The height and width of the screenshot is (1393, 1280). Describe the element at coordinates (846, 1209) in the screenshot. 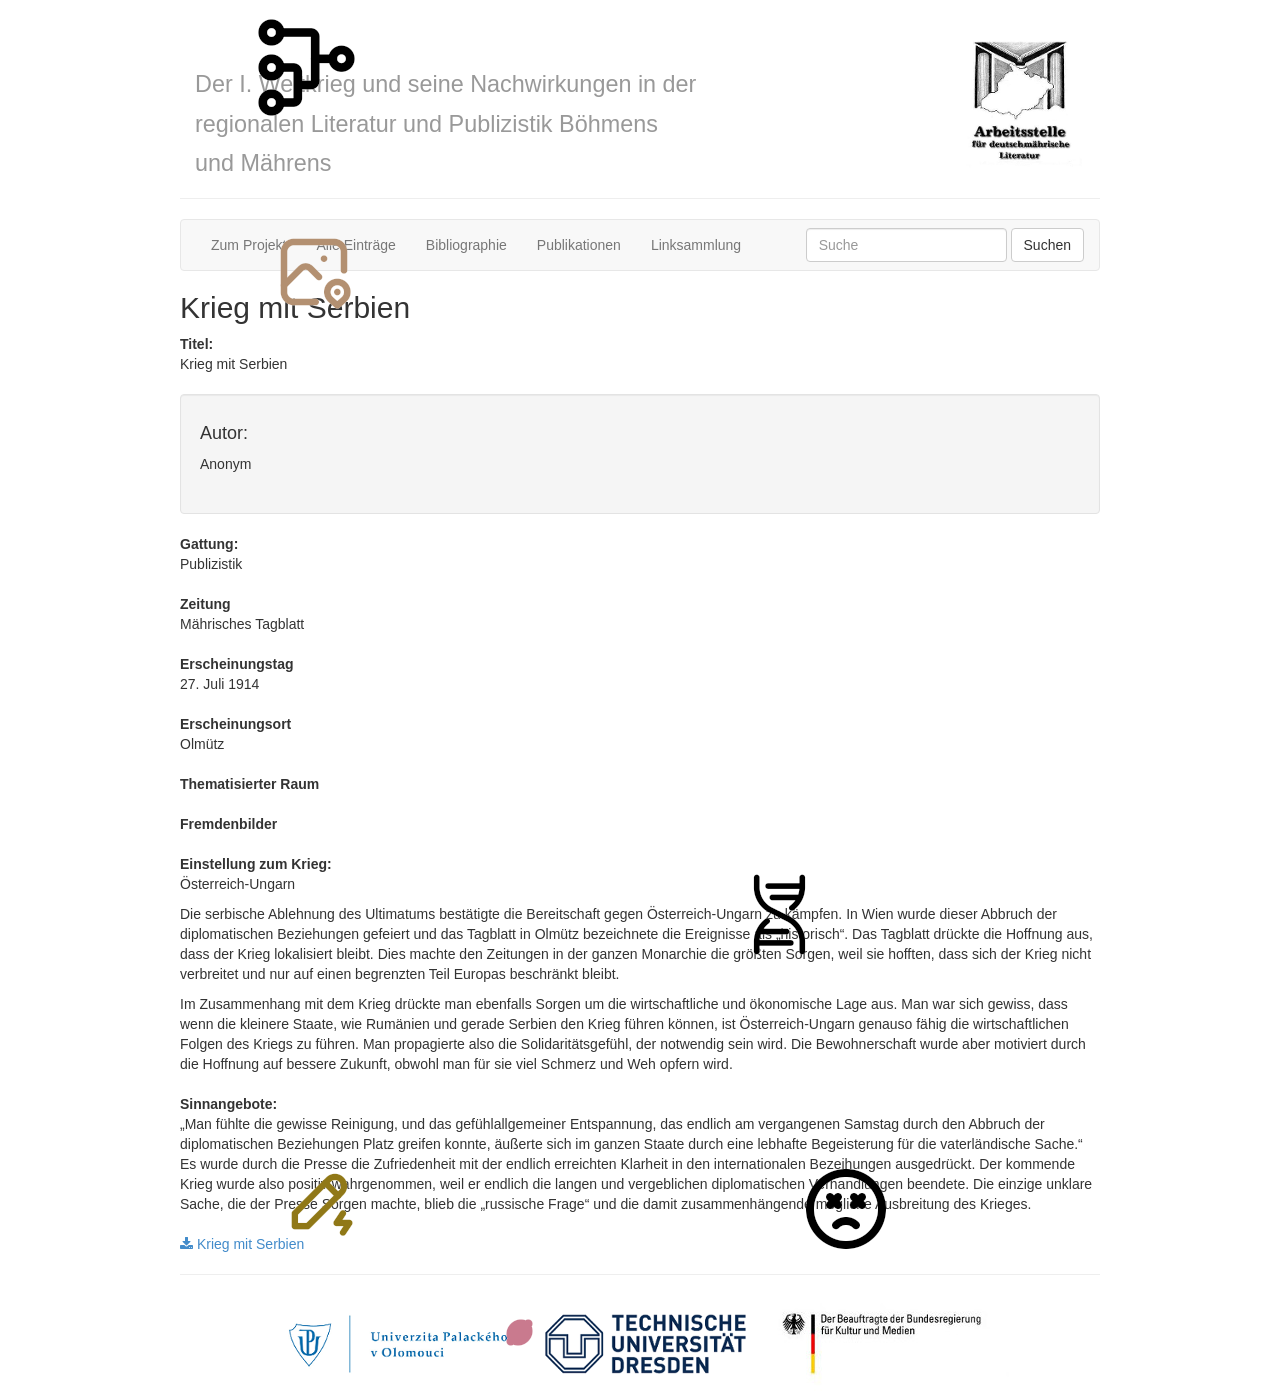

I see `indicates an error or system failure` at that location.